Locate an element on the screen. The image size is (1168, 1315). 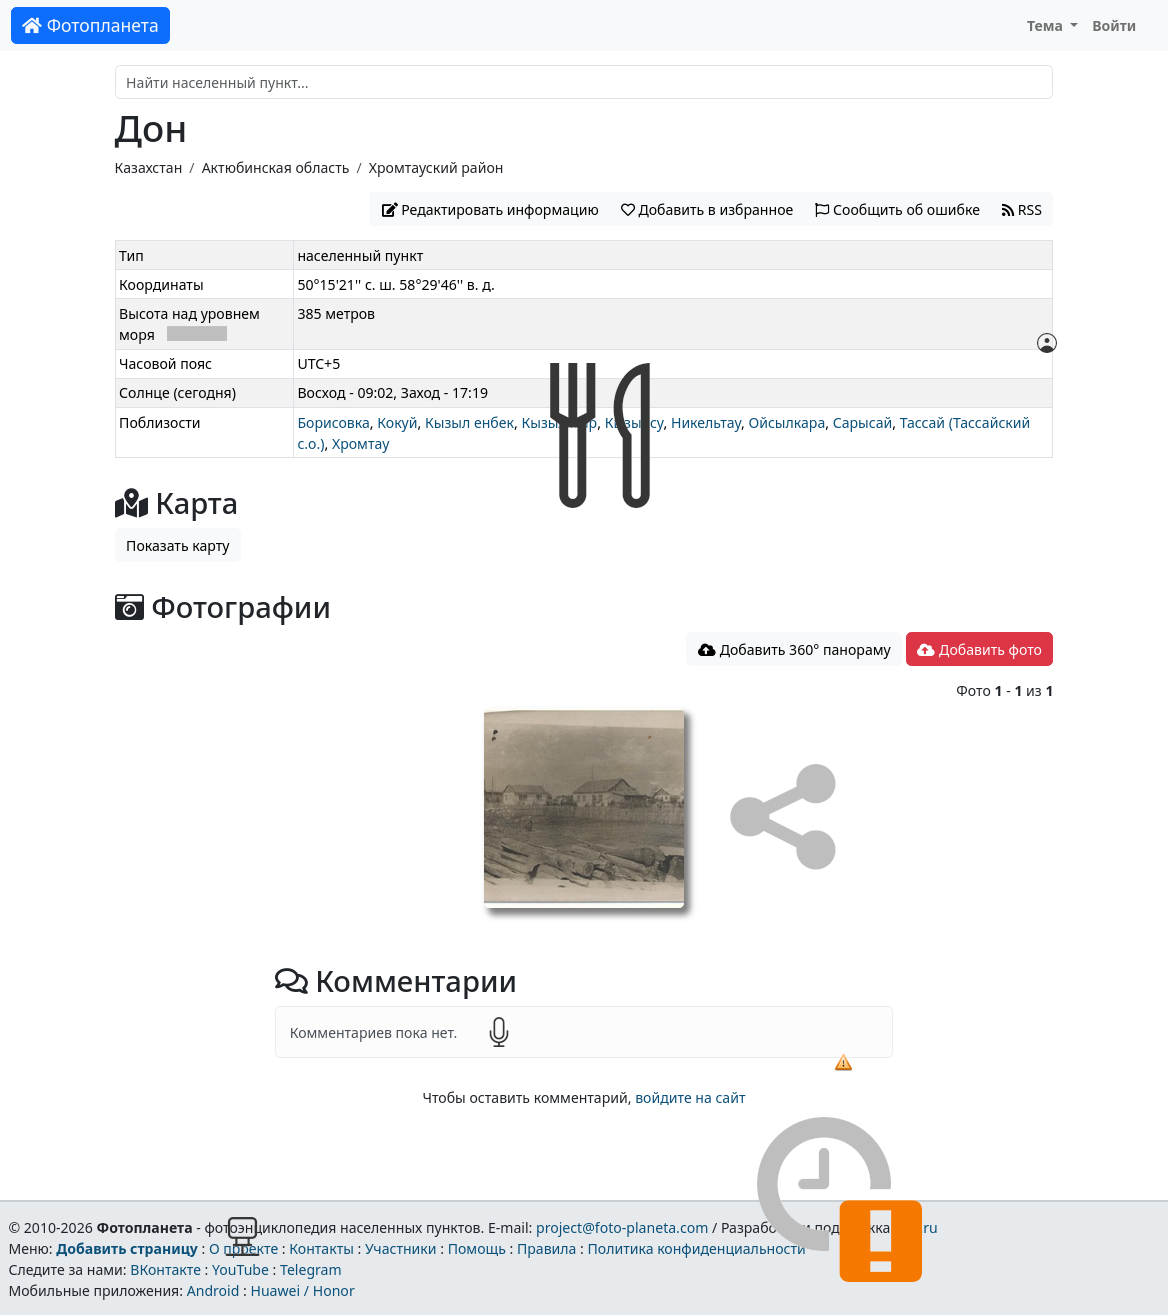
indicates a warning or caution state is located at coordinates (843, 1062).